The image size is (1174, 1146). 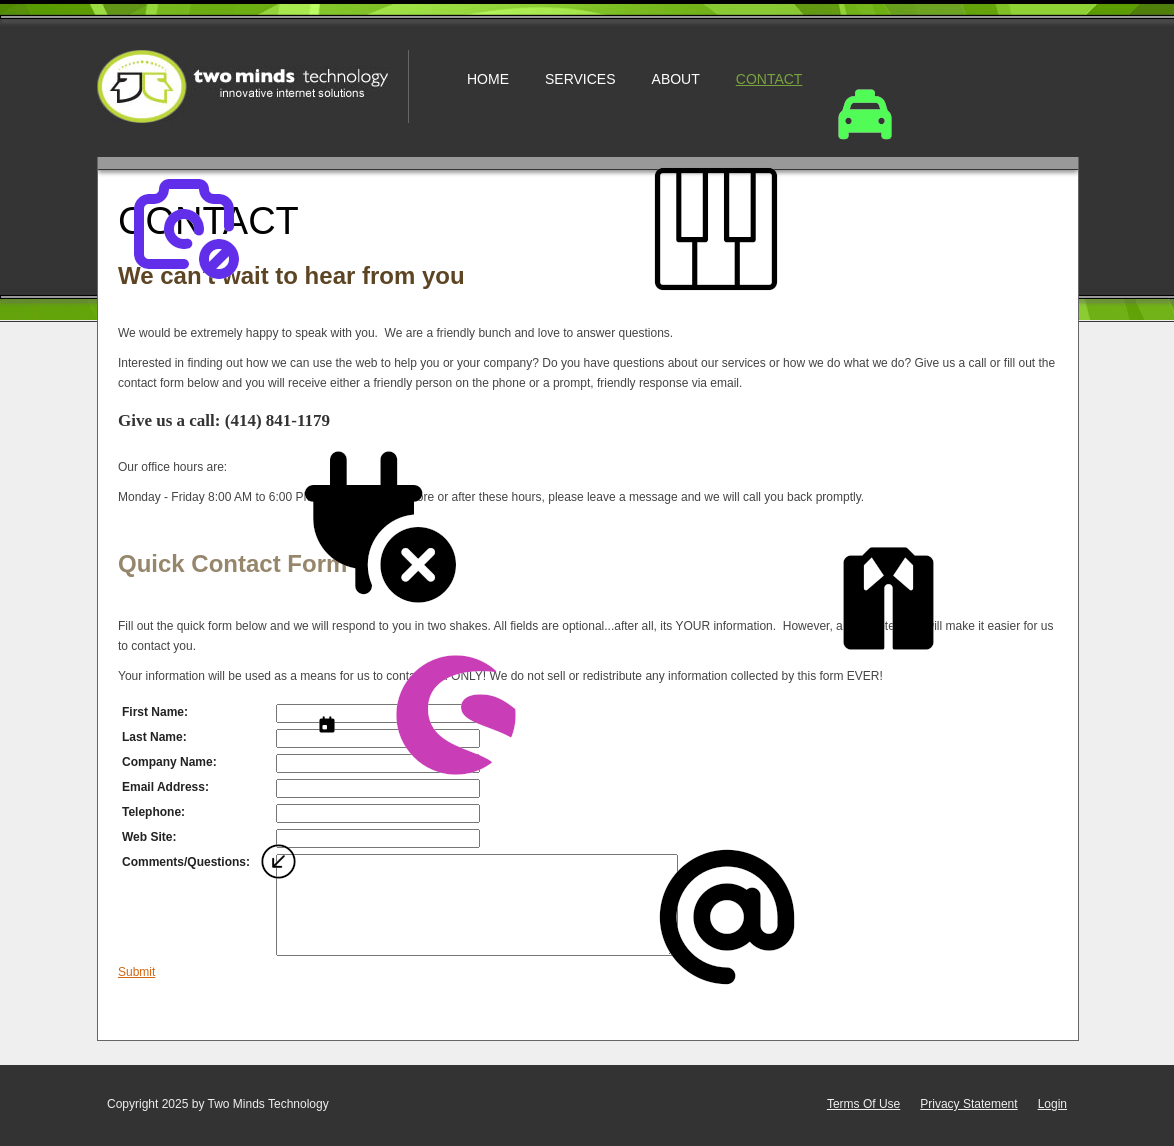 What do you see at coordinates (865, 116) in the screenshot?
I see `request a taxi or cab ride` at bounding box center [865, 116].